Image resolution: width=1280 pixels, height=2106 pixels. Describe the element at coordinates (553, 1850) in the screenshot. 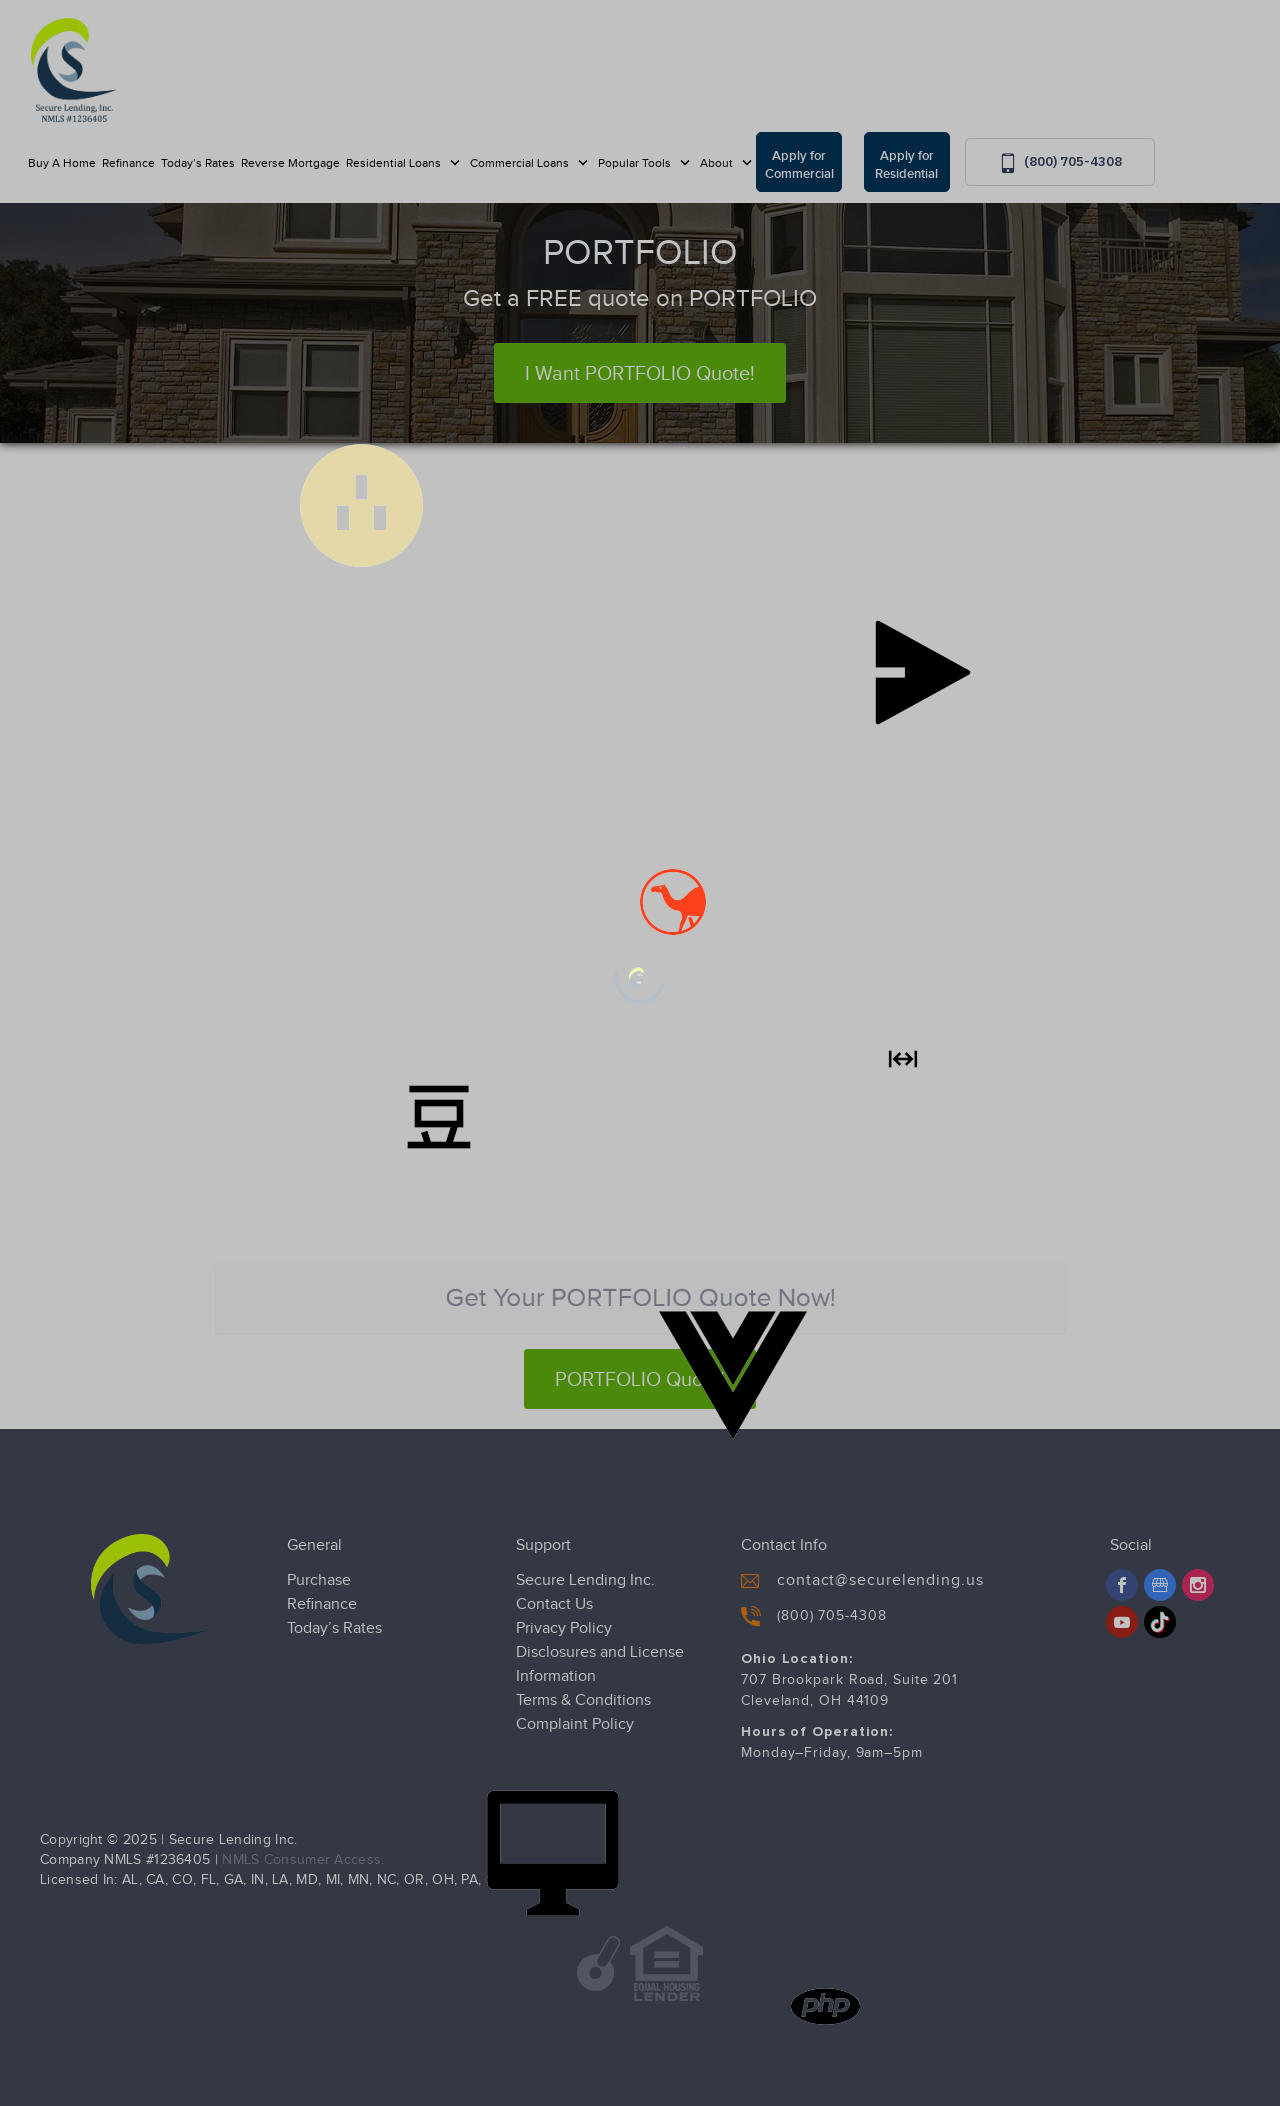

I see `mac desktop or imac device` at that location.